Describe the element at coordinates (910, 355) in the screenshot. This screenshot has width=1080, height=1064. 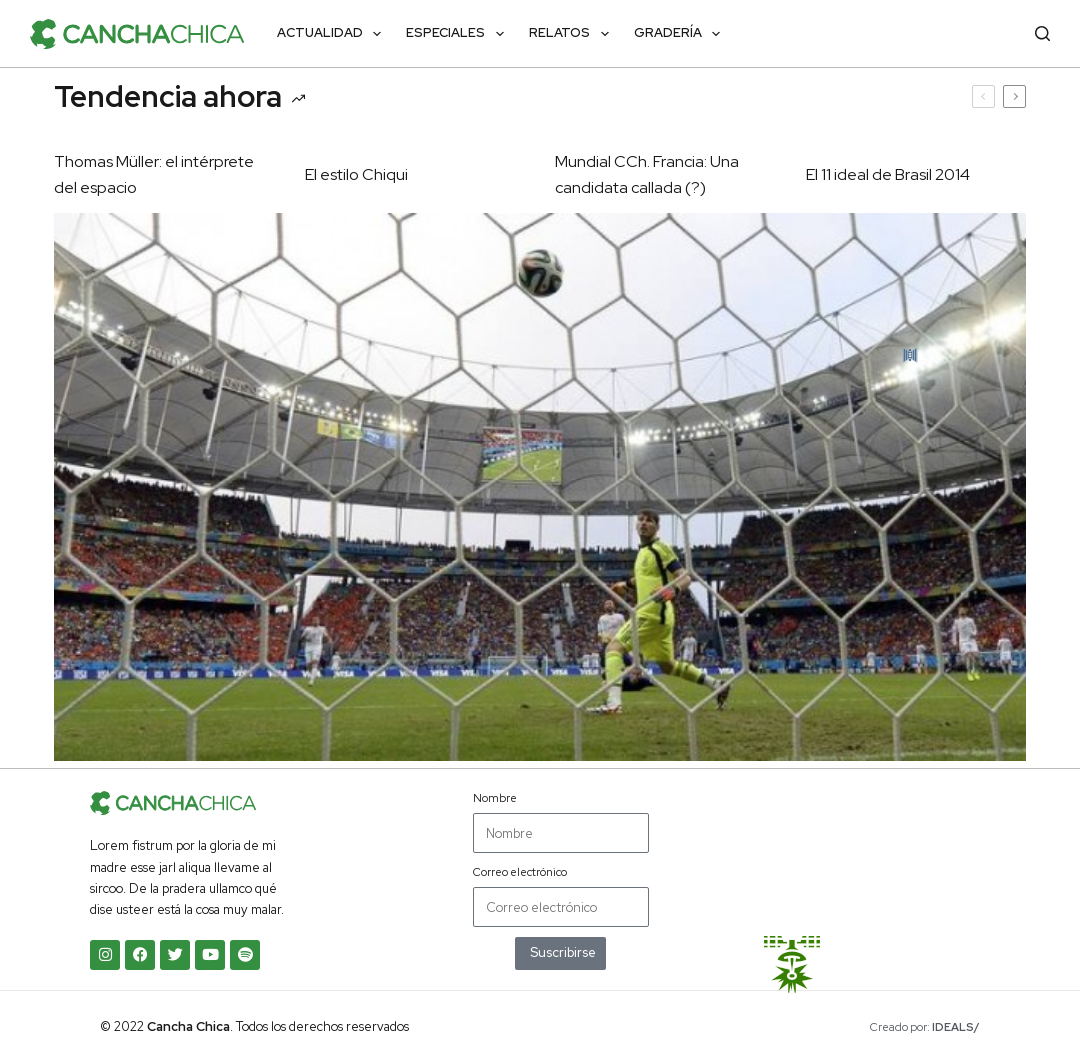
I see `accordion or bellows instrument in a music game` at that location.